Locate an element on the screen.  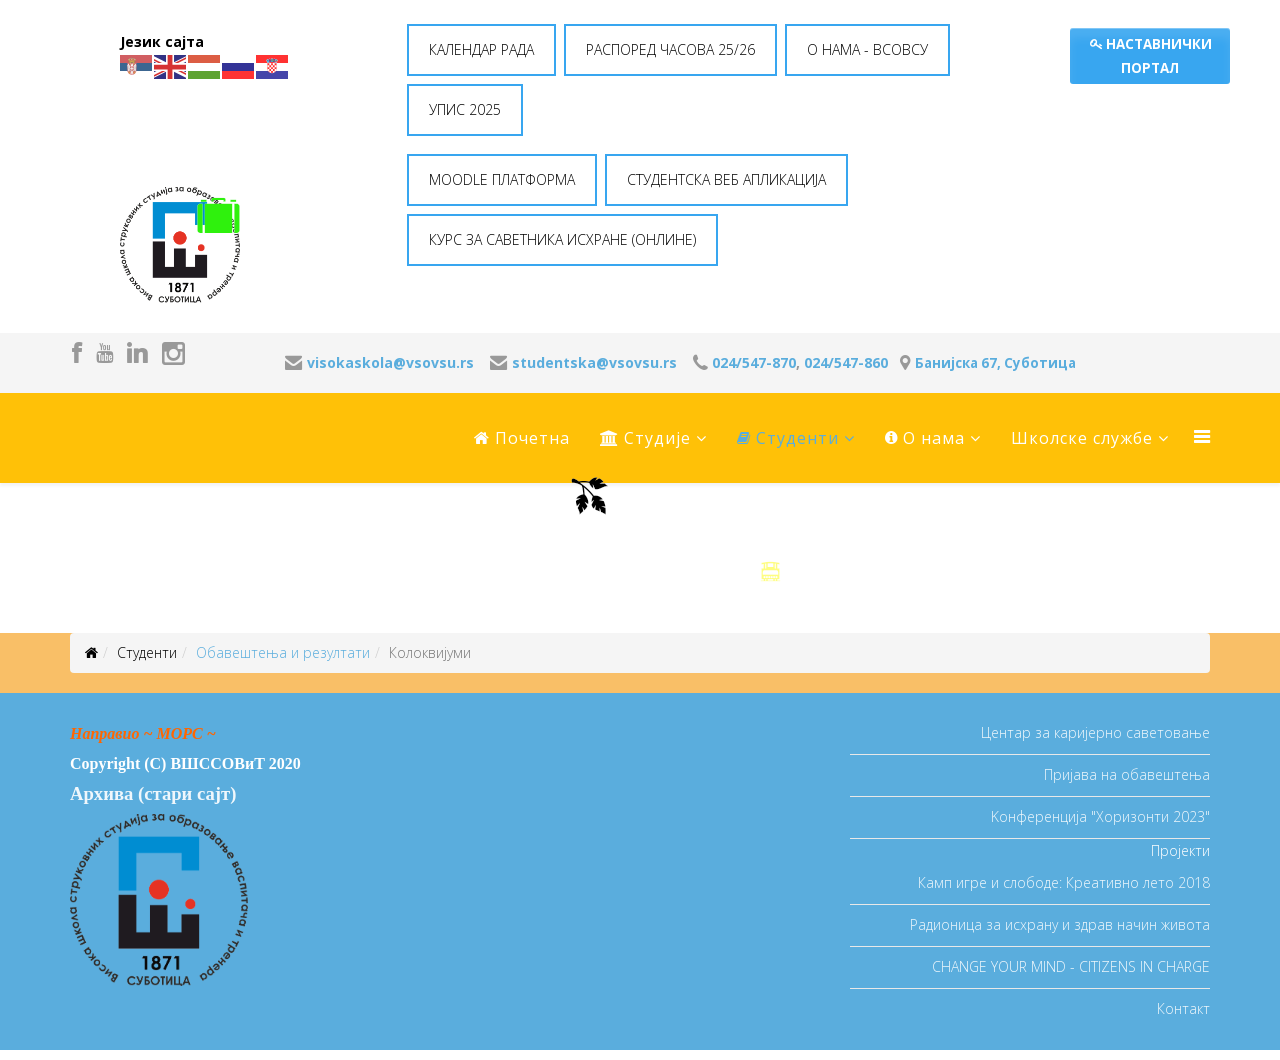
represents nature or plant-related content is located at coordinates (590, 496).